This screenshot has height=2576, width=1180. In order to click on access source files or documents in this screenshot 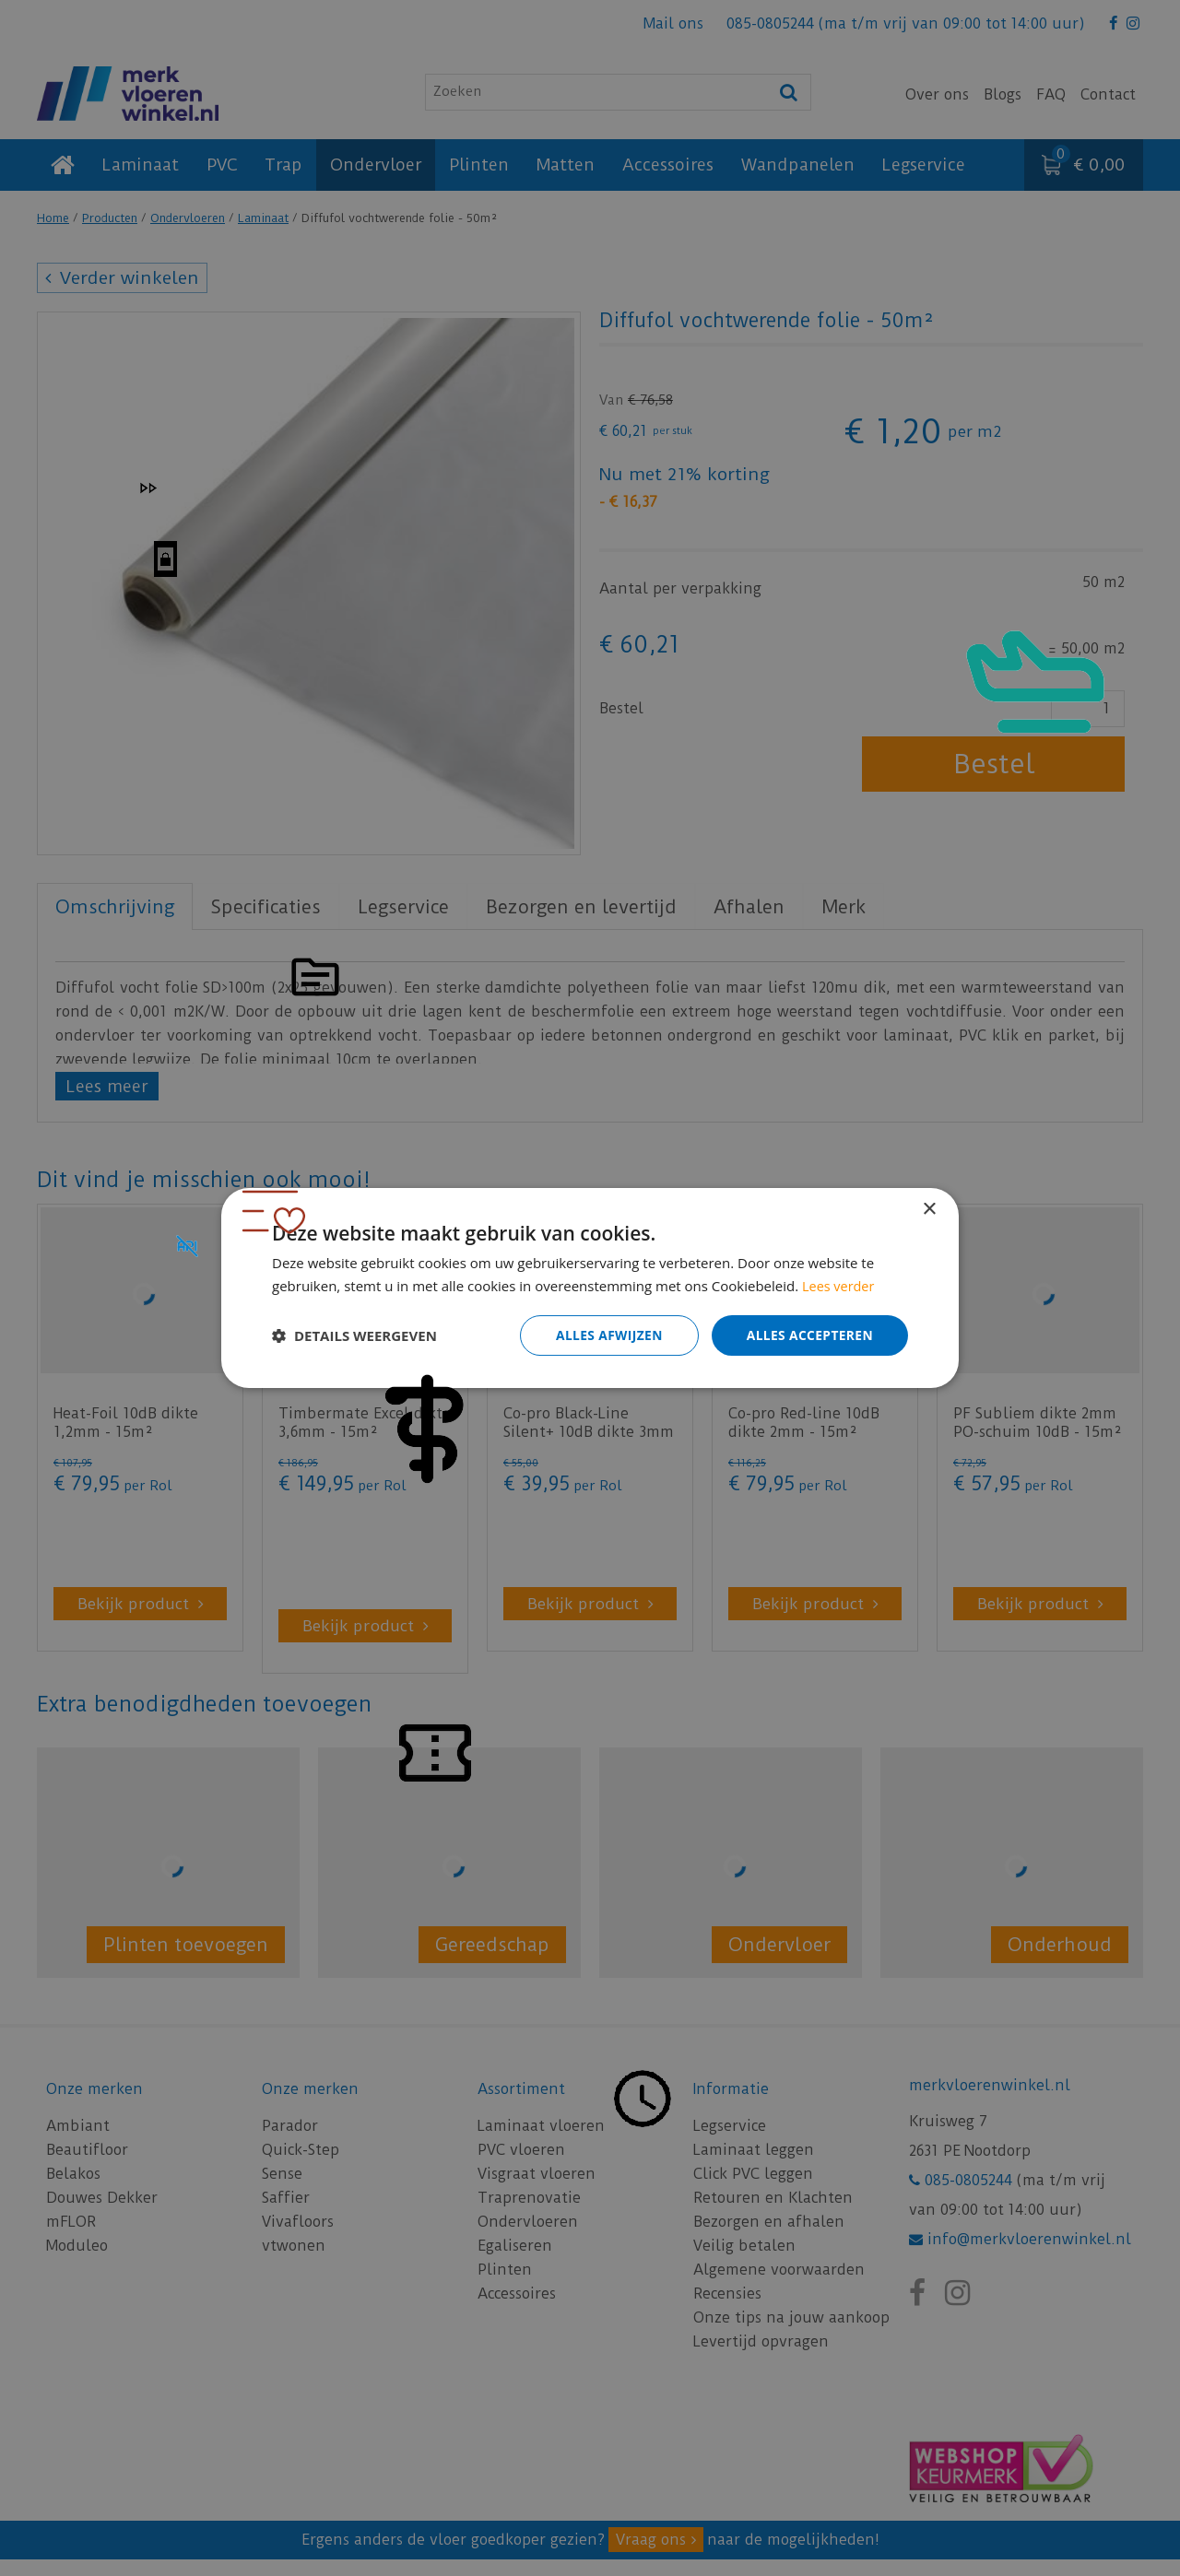, I will do `click(315, 977)`.